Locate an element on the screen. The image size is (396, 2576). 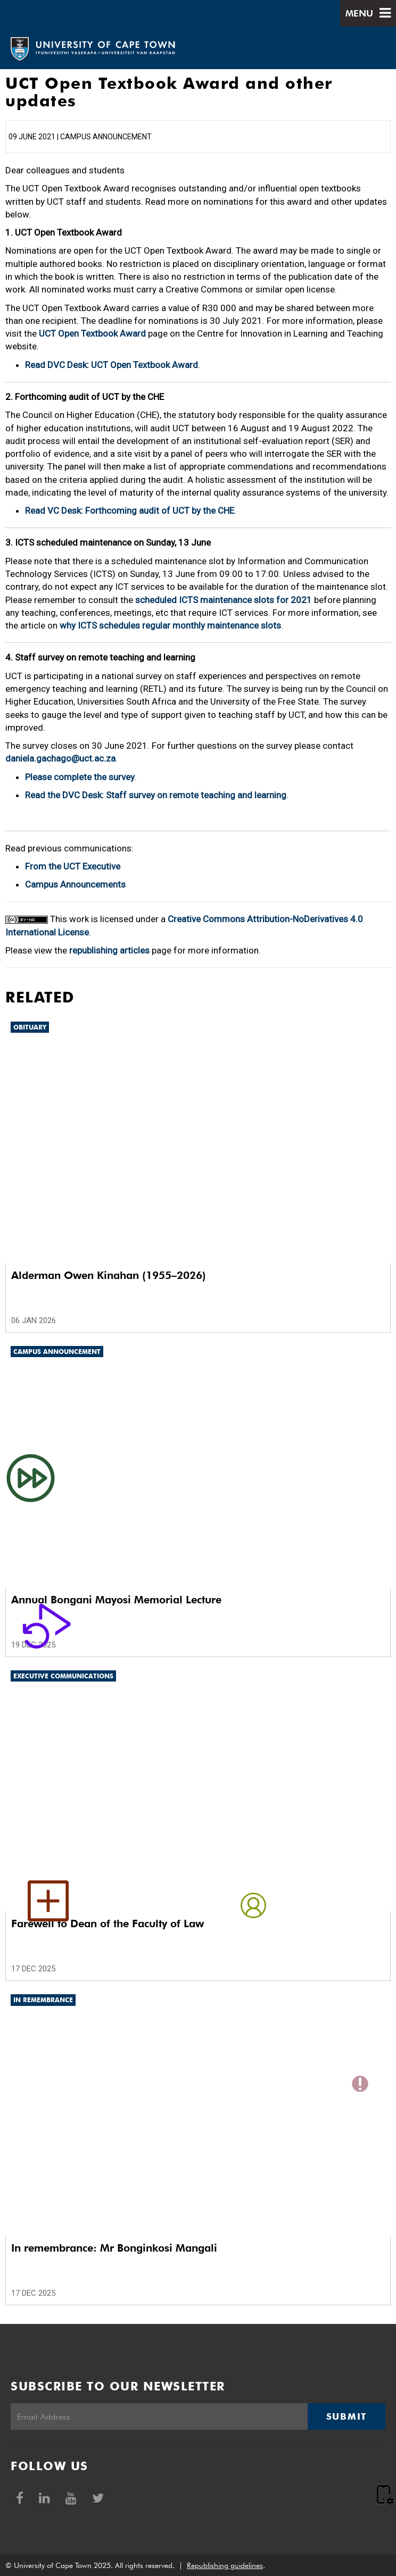
skip forward in media playback is located at coordinates (30, 1478).